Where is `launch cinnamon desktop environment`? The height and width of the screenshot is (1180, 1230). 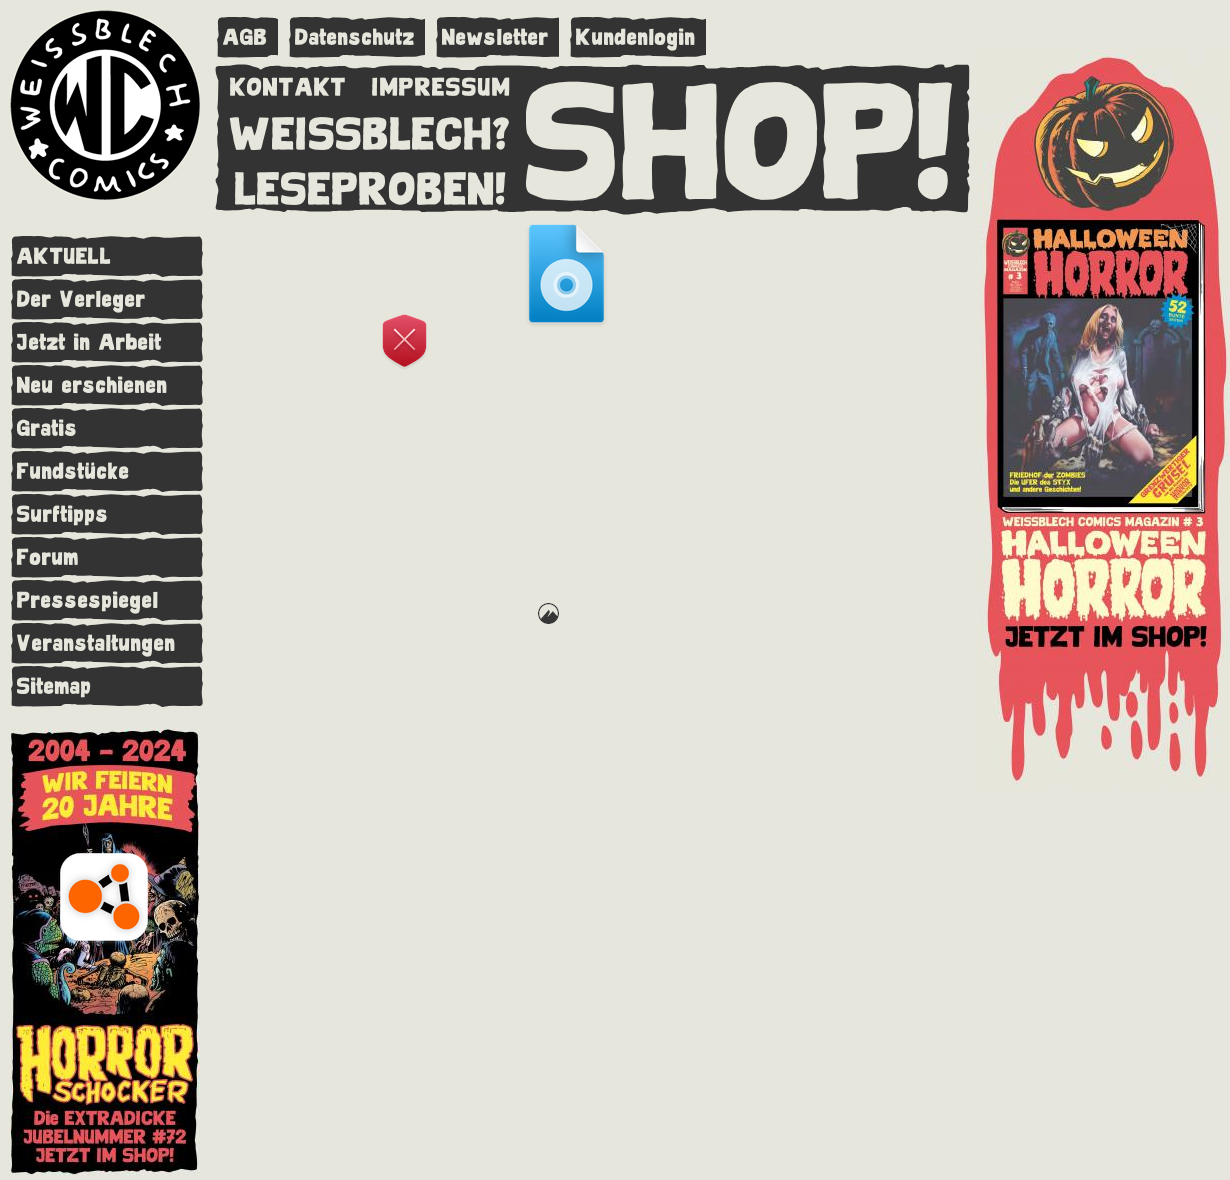
launch cinnamon desktop environment is located at coordinates (548, 613).